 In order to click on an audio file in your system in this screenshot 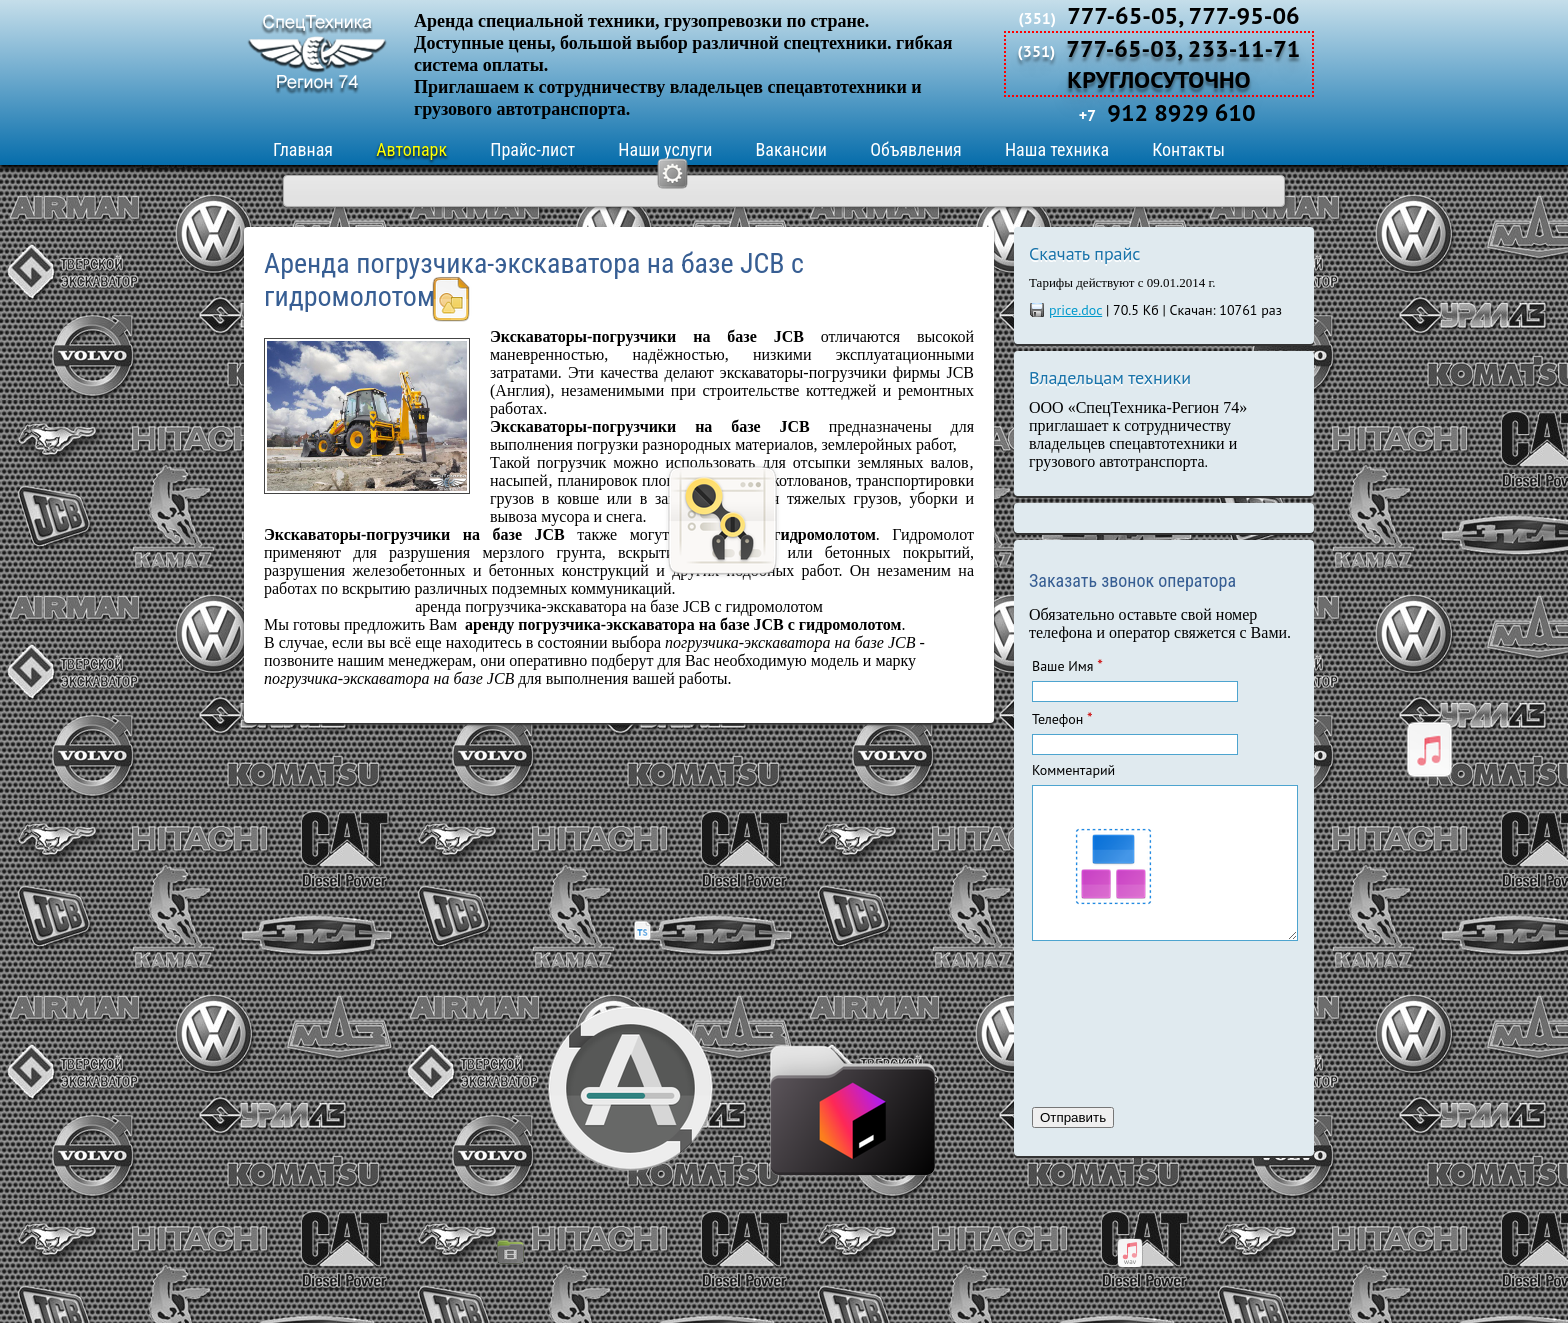, I will do `click(1429, 749)`.